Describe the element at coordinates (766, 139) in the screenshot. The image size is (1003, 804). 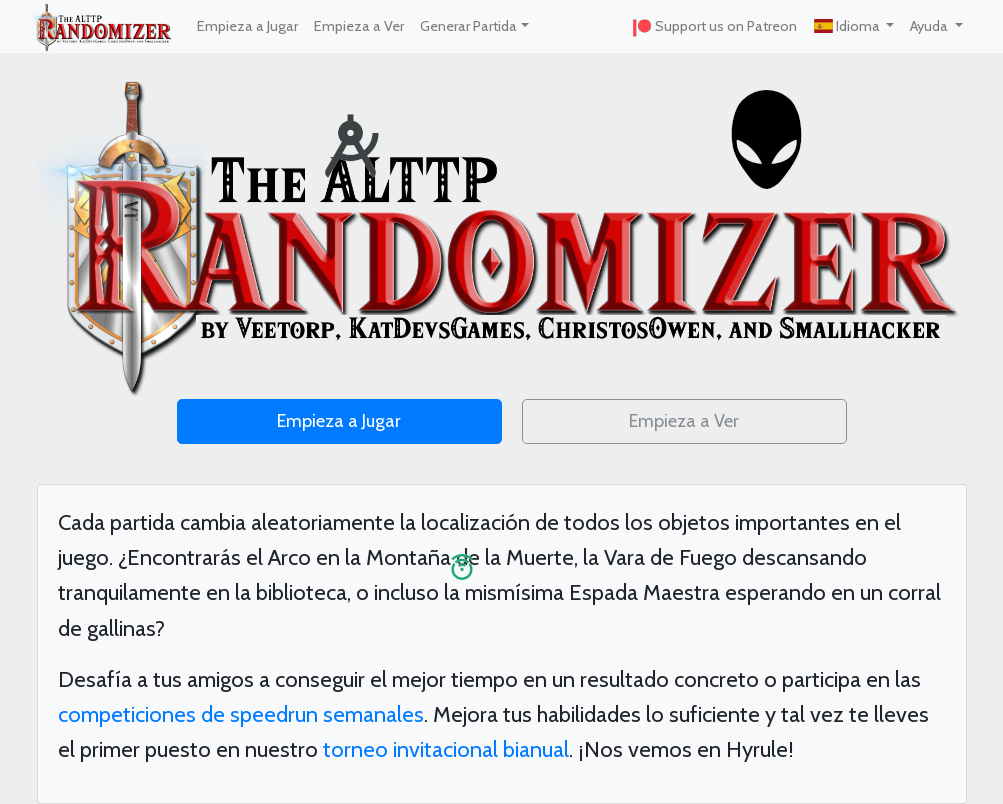
I see `Alienware brand logo` at that location.